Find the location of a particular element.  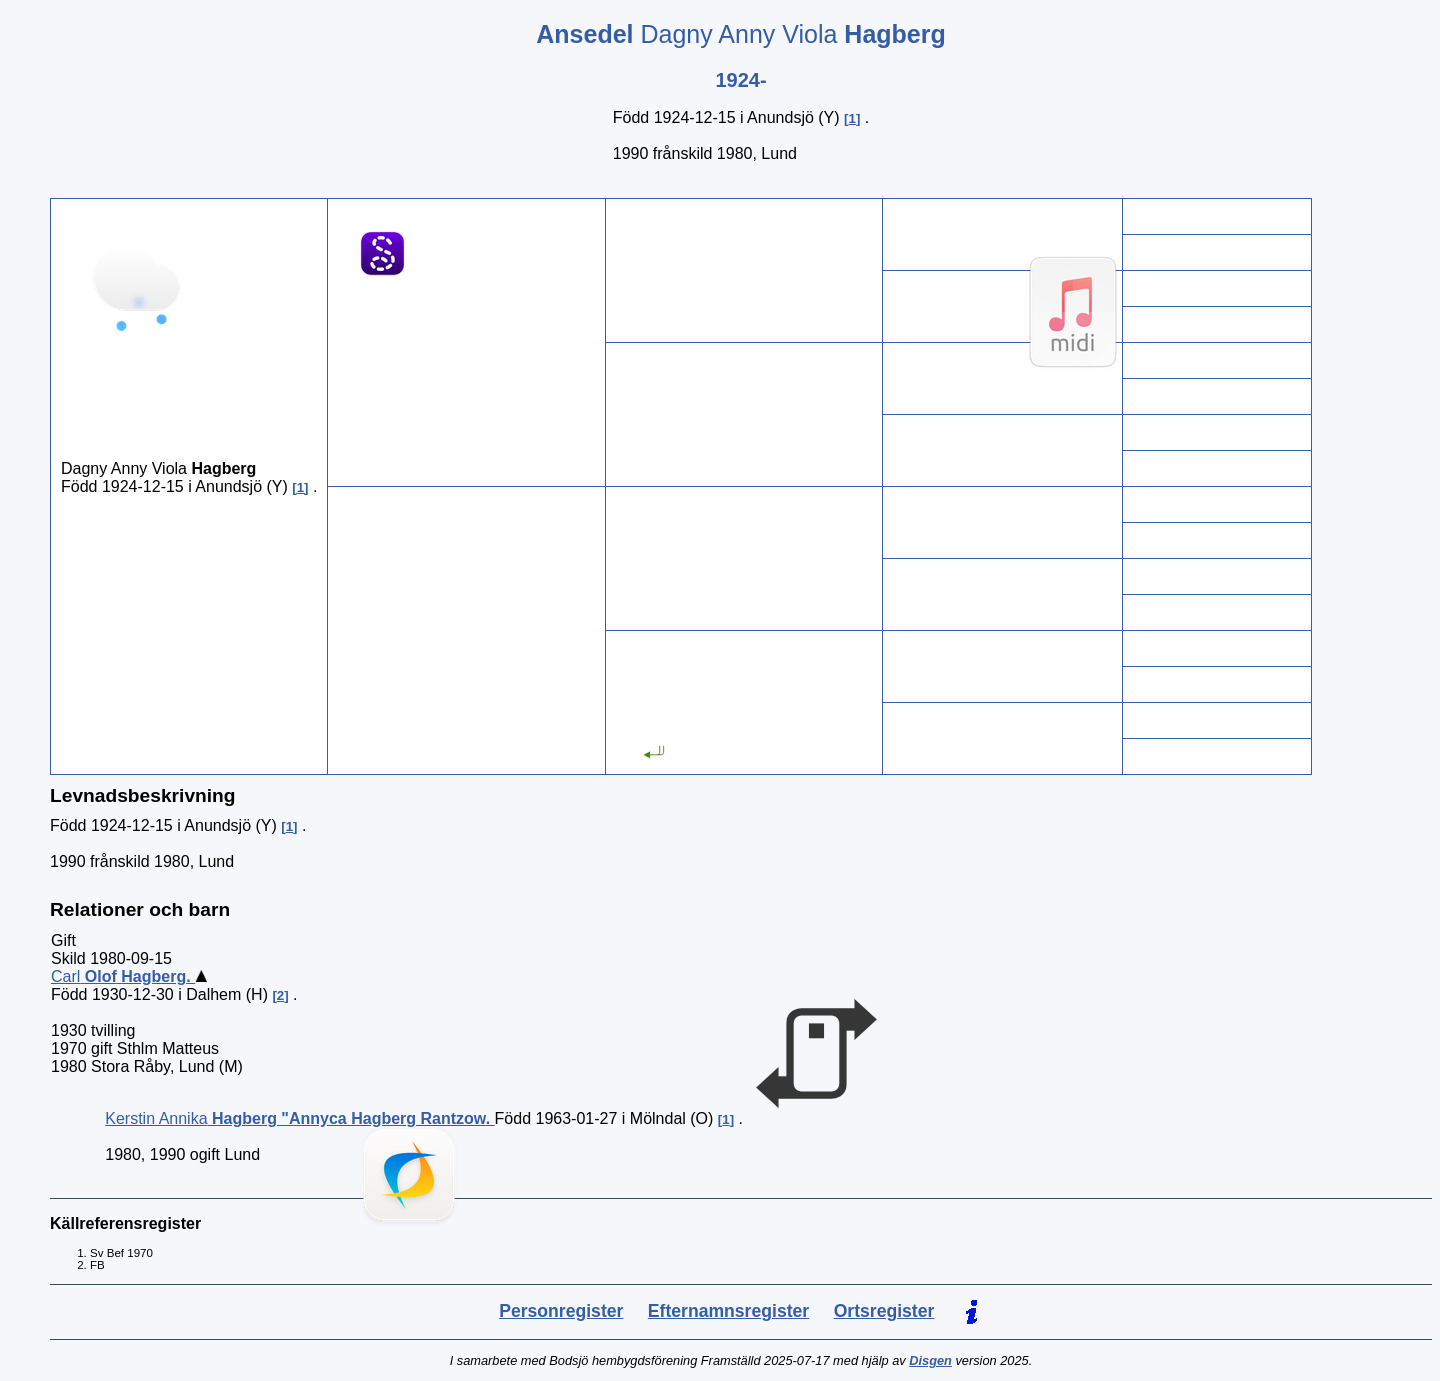

open Seamly2D pattern drafting application is located at coordinates (382, 253).